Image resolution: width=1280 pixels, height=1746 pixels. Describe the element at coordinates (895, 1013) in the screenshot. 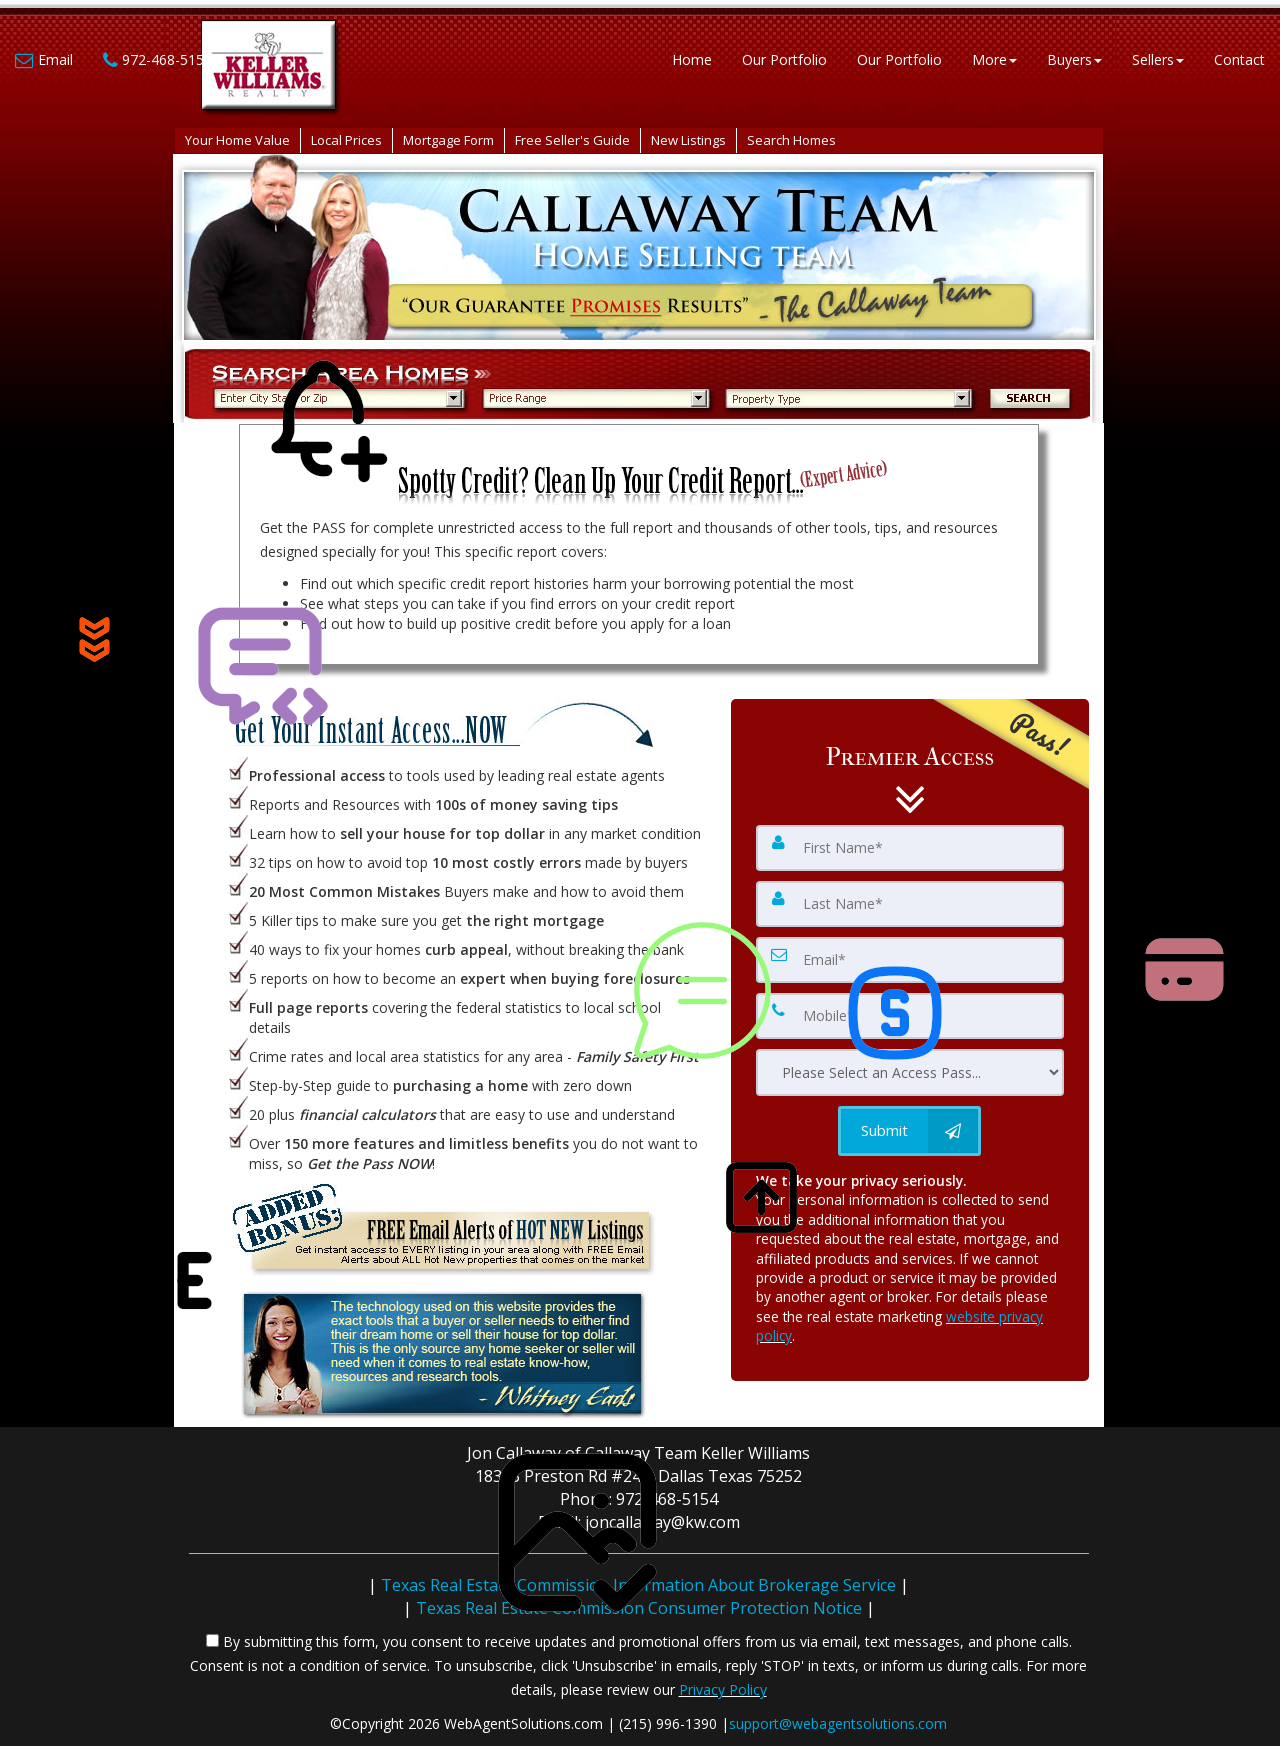

I see `indicates a shortcut or saved item` at that location.